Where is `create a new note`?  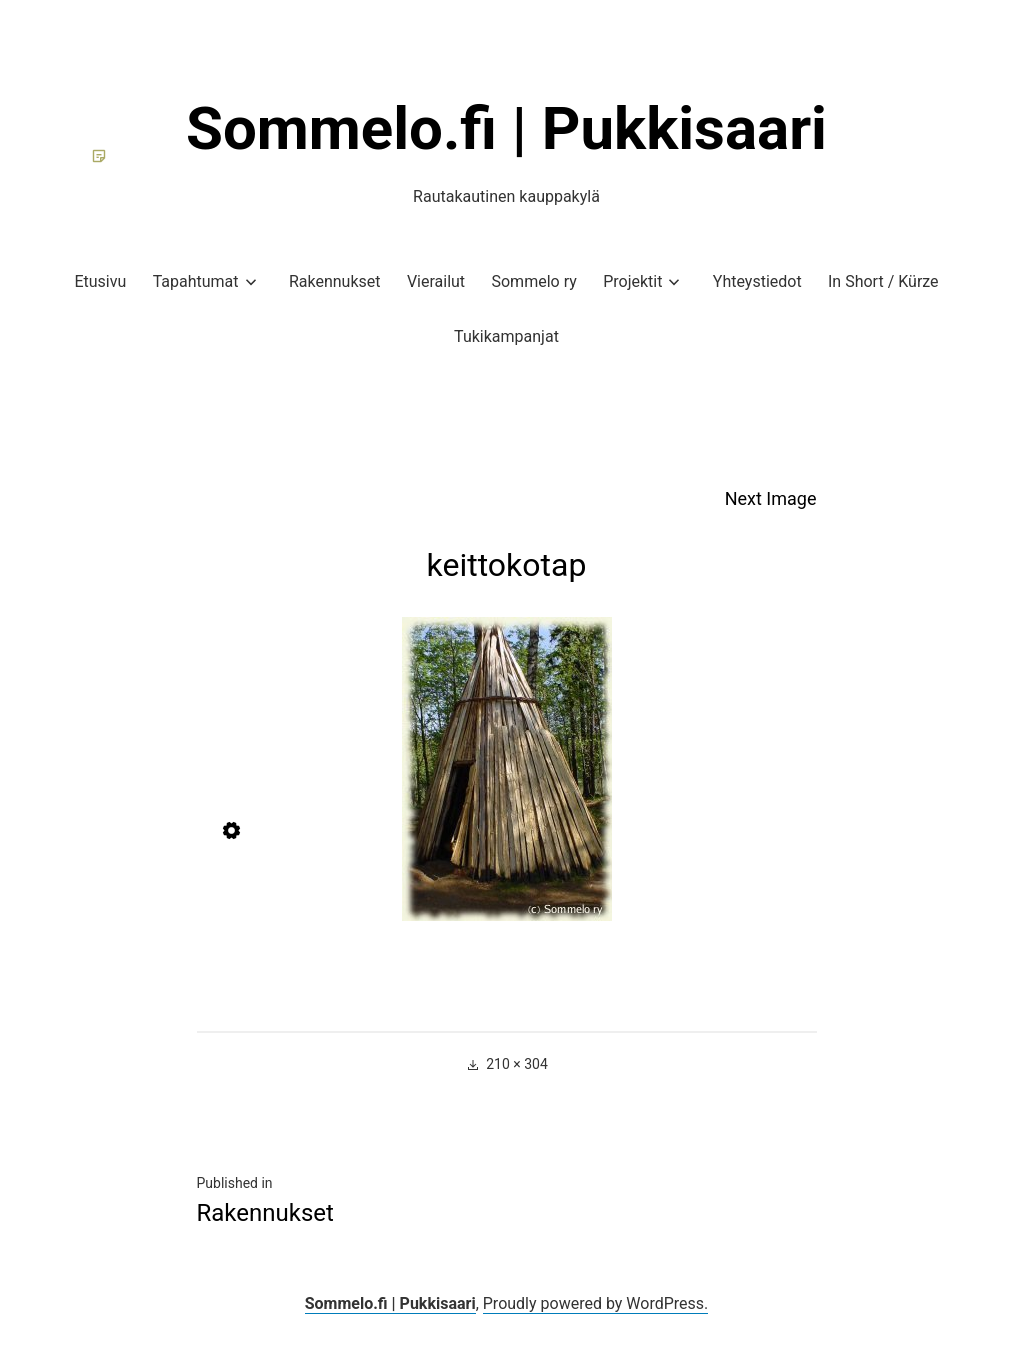 create a new note is located at coordinates (99, 156).